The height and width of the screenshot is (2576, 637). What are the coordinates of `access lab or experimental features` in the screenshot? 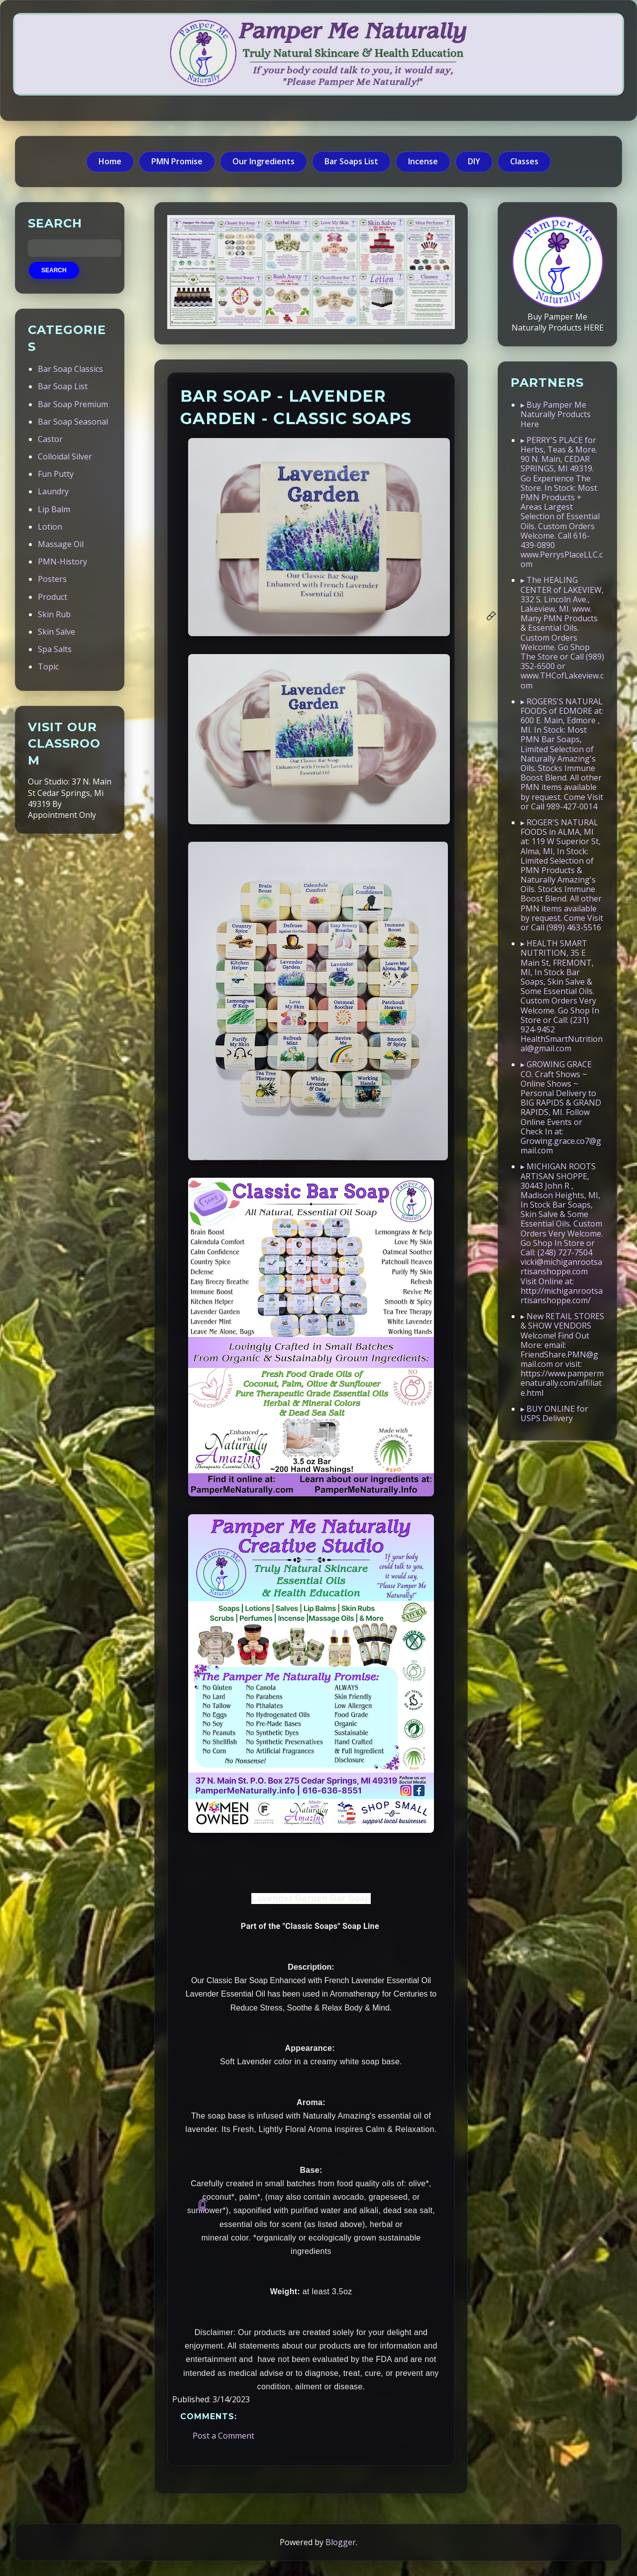 It's located at (491, 616).